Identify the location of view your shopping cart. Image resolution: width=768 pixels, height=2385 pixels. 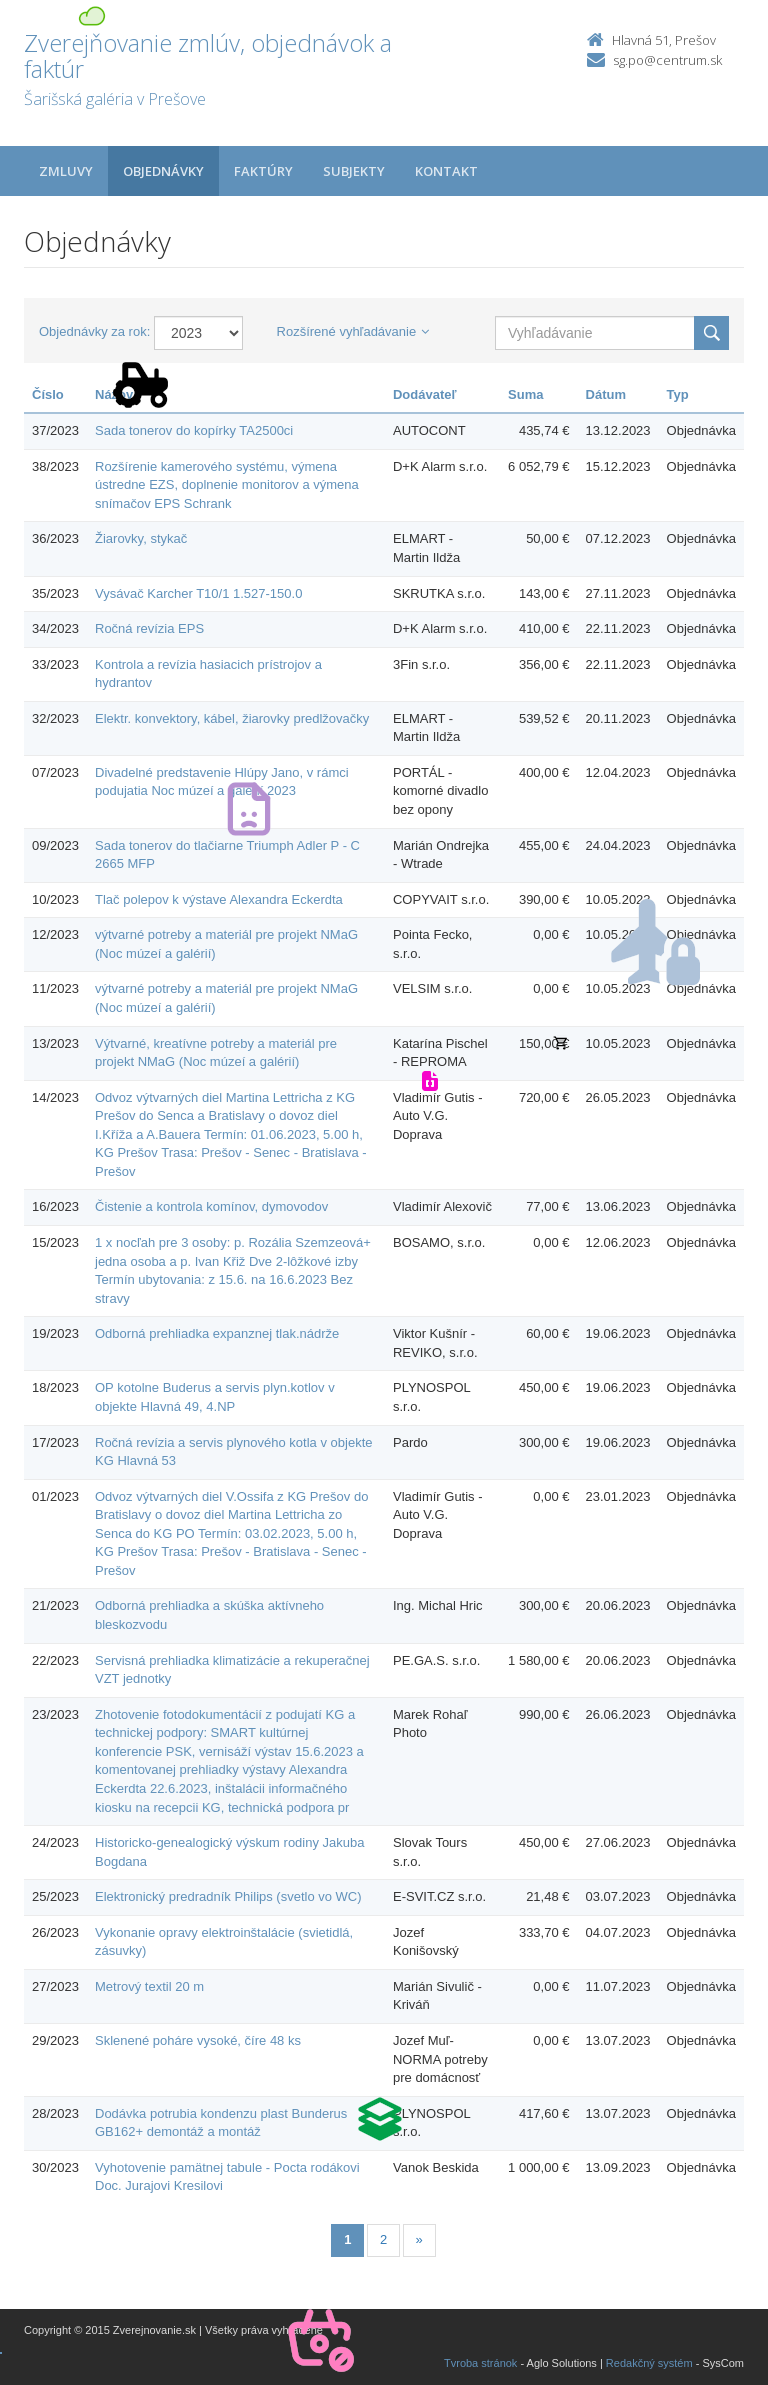
(561, 1043).